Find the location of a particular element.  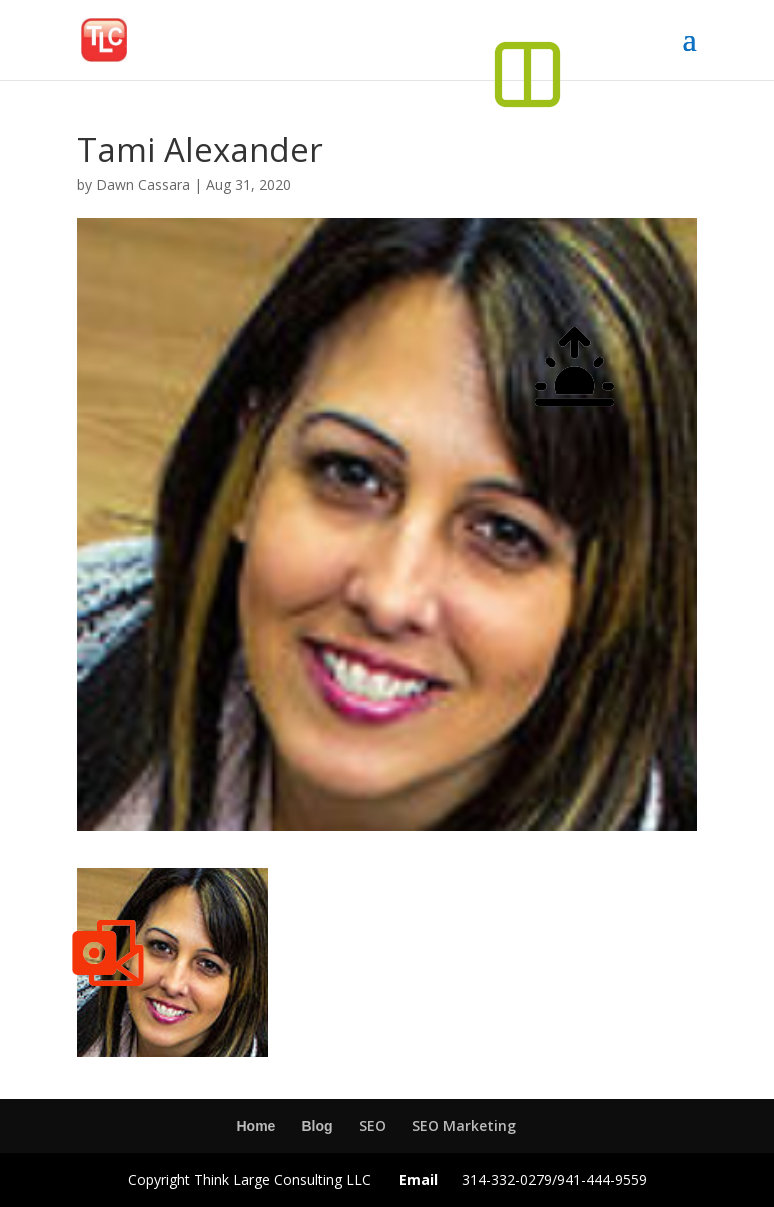

set alarm for sunrise or morning wake-up is located at coordinates (574, 366).